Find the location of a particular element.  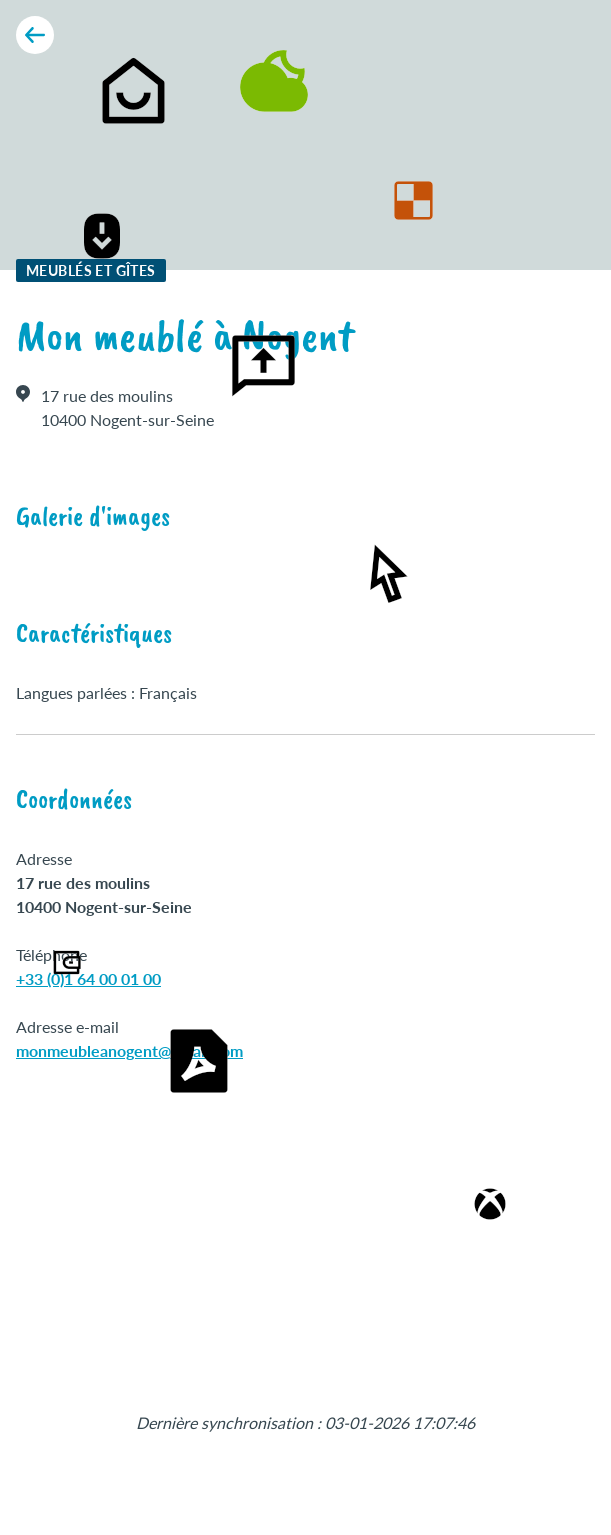

indicates partly cloudy night weather is located at coordinates (274, 84).